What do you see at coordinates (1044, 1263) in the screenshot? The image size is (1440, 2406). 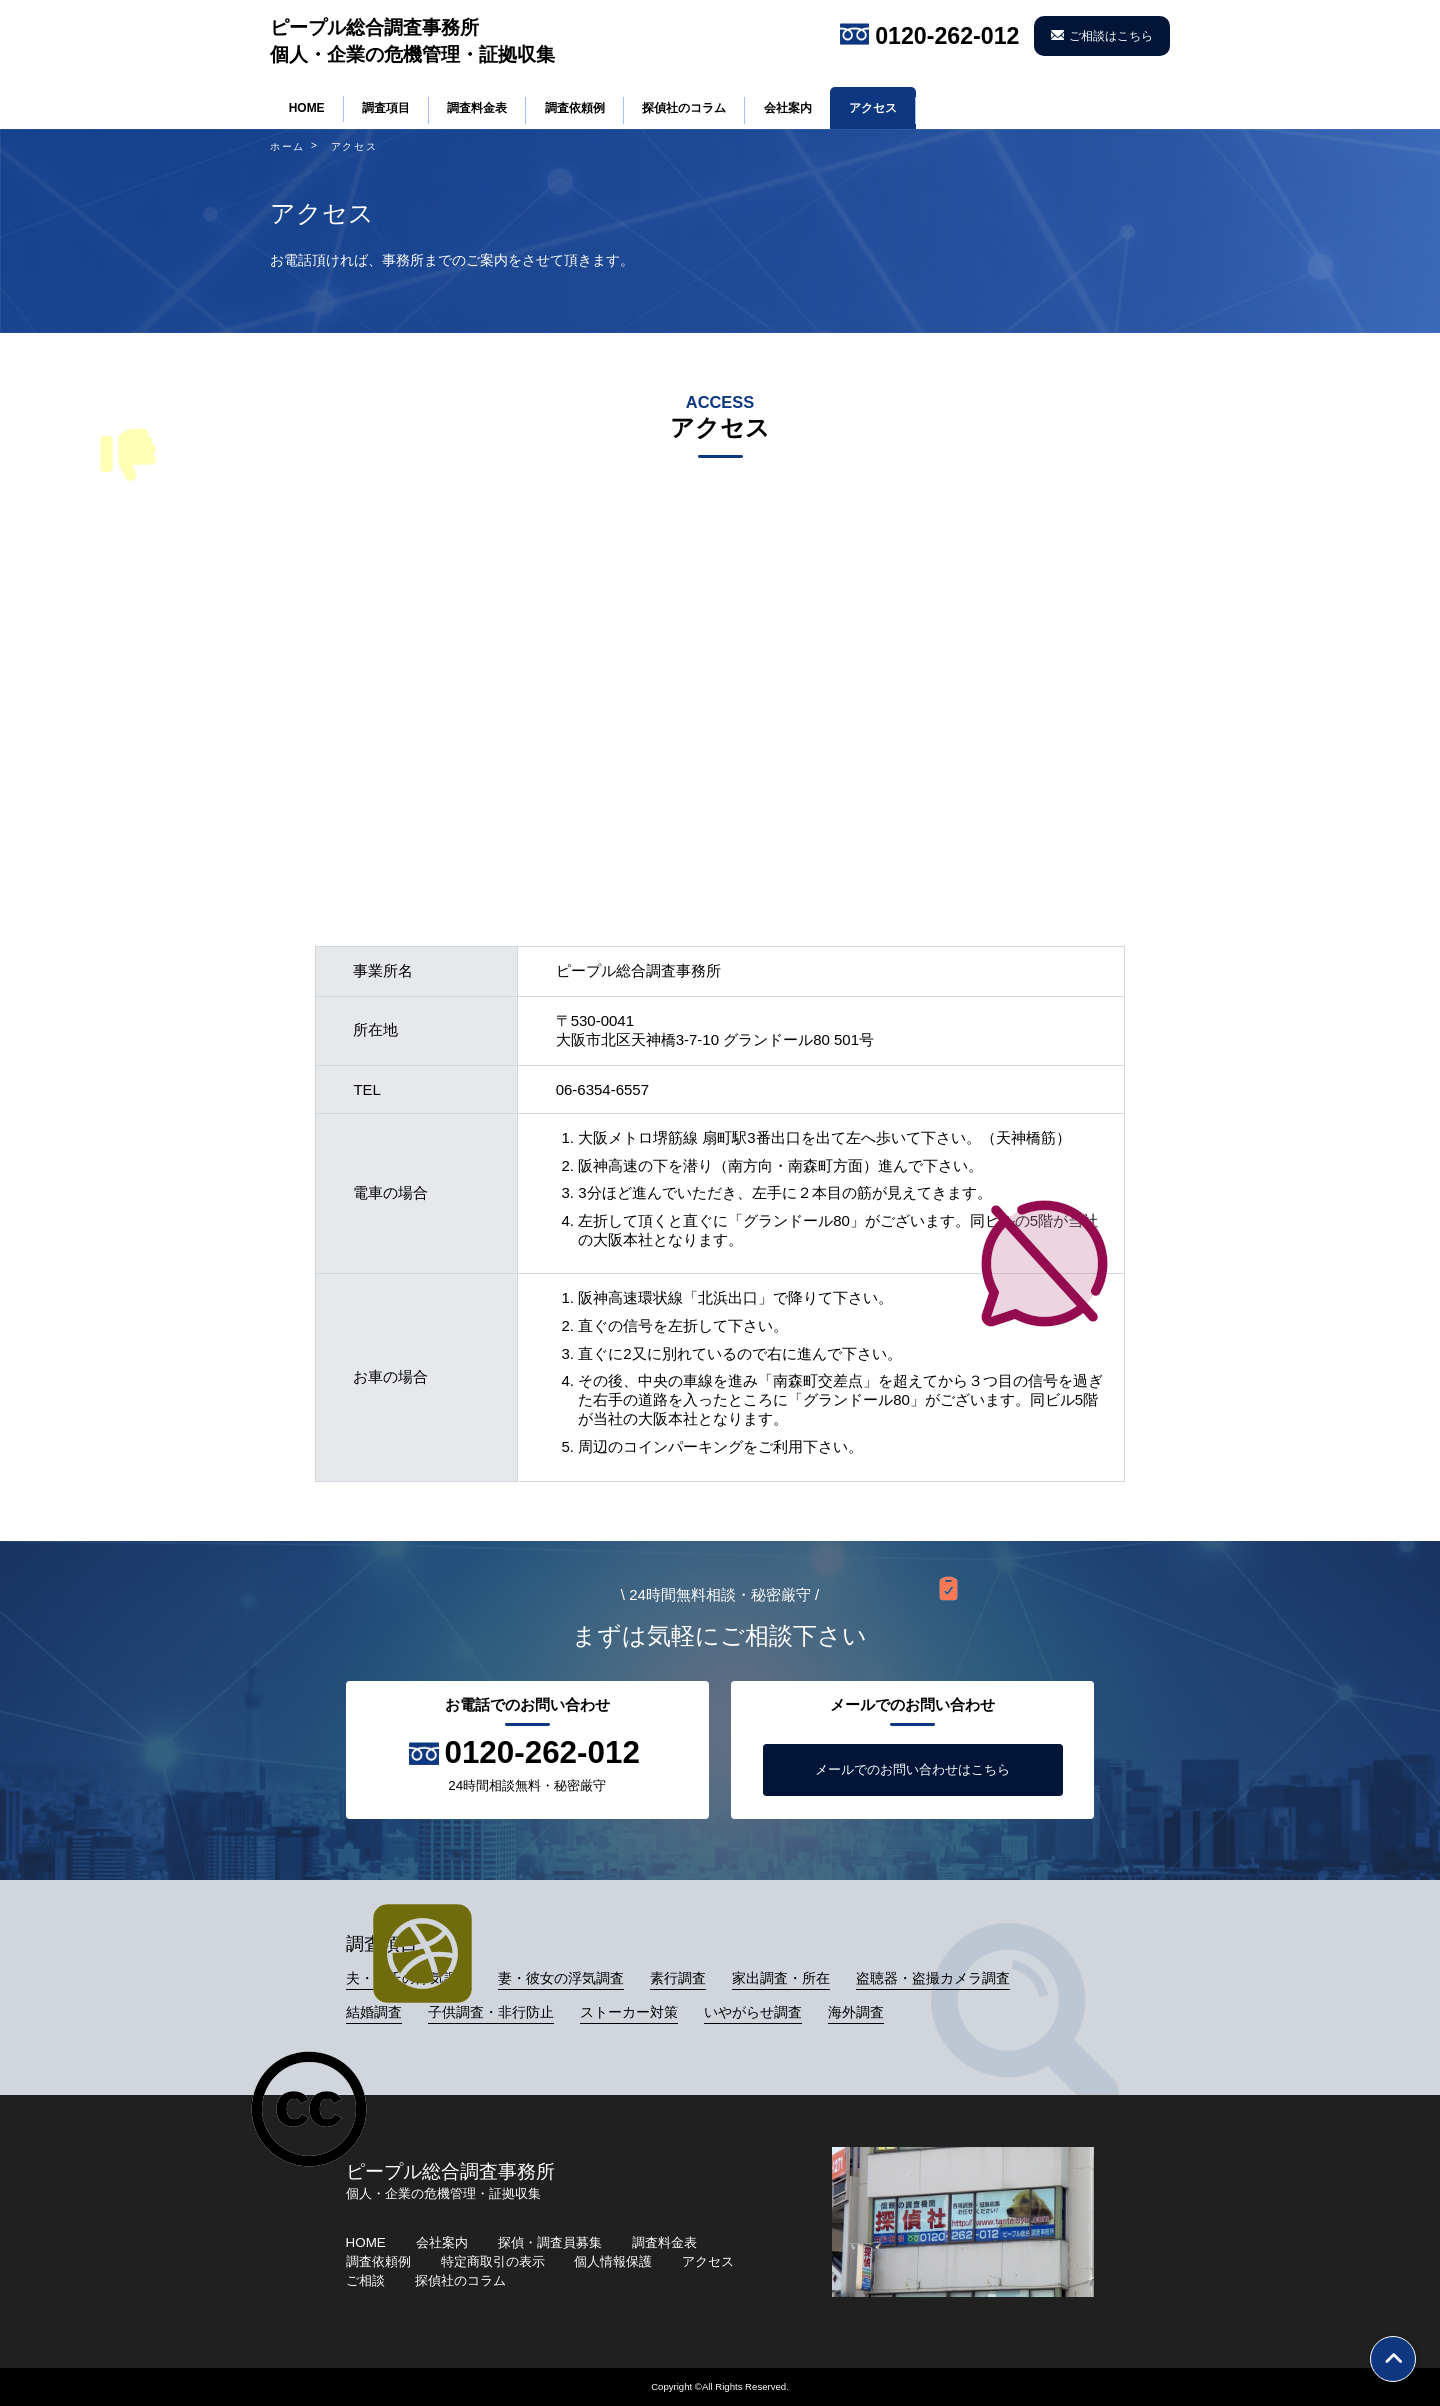 I see `mute or disable chat notifications` at bounding box center [1044, 1263].